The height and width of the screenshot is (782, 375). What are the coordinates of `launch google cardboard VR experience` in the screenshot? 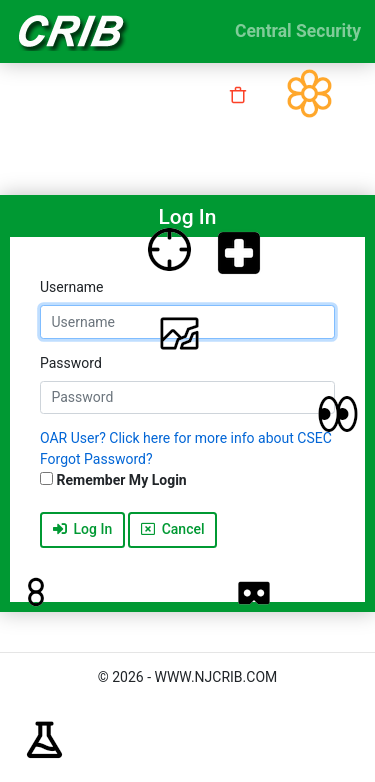 It's located at (254, 593).